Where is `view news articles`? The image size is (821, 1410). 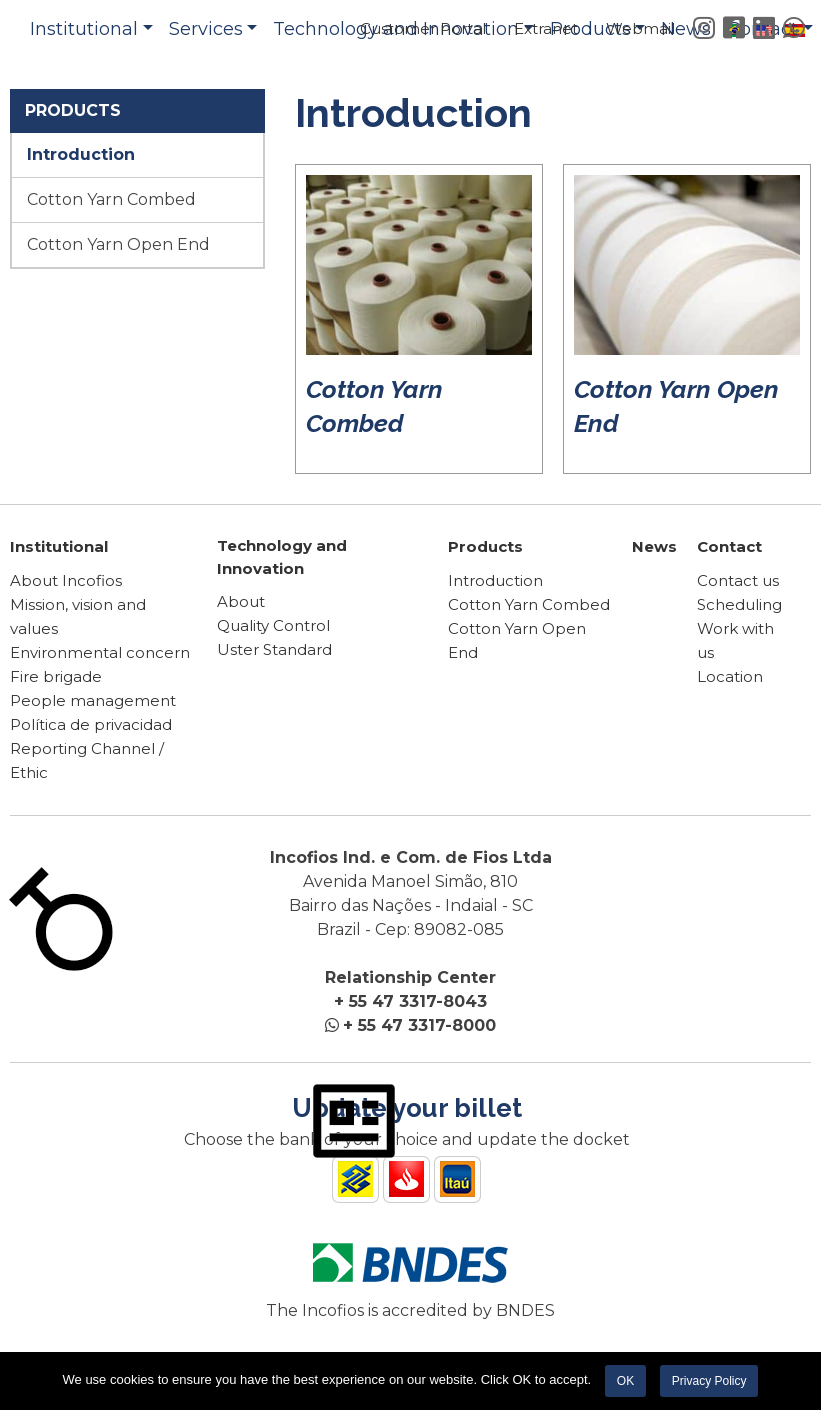 view news articles is located at coordinates (354, 1121).